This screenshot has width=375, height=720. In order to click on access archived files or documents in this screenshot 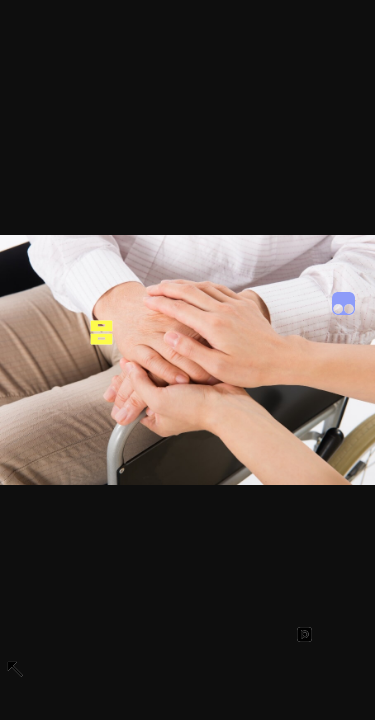, I will do `click(101, 332)`.